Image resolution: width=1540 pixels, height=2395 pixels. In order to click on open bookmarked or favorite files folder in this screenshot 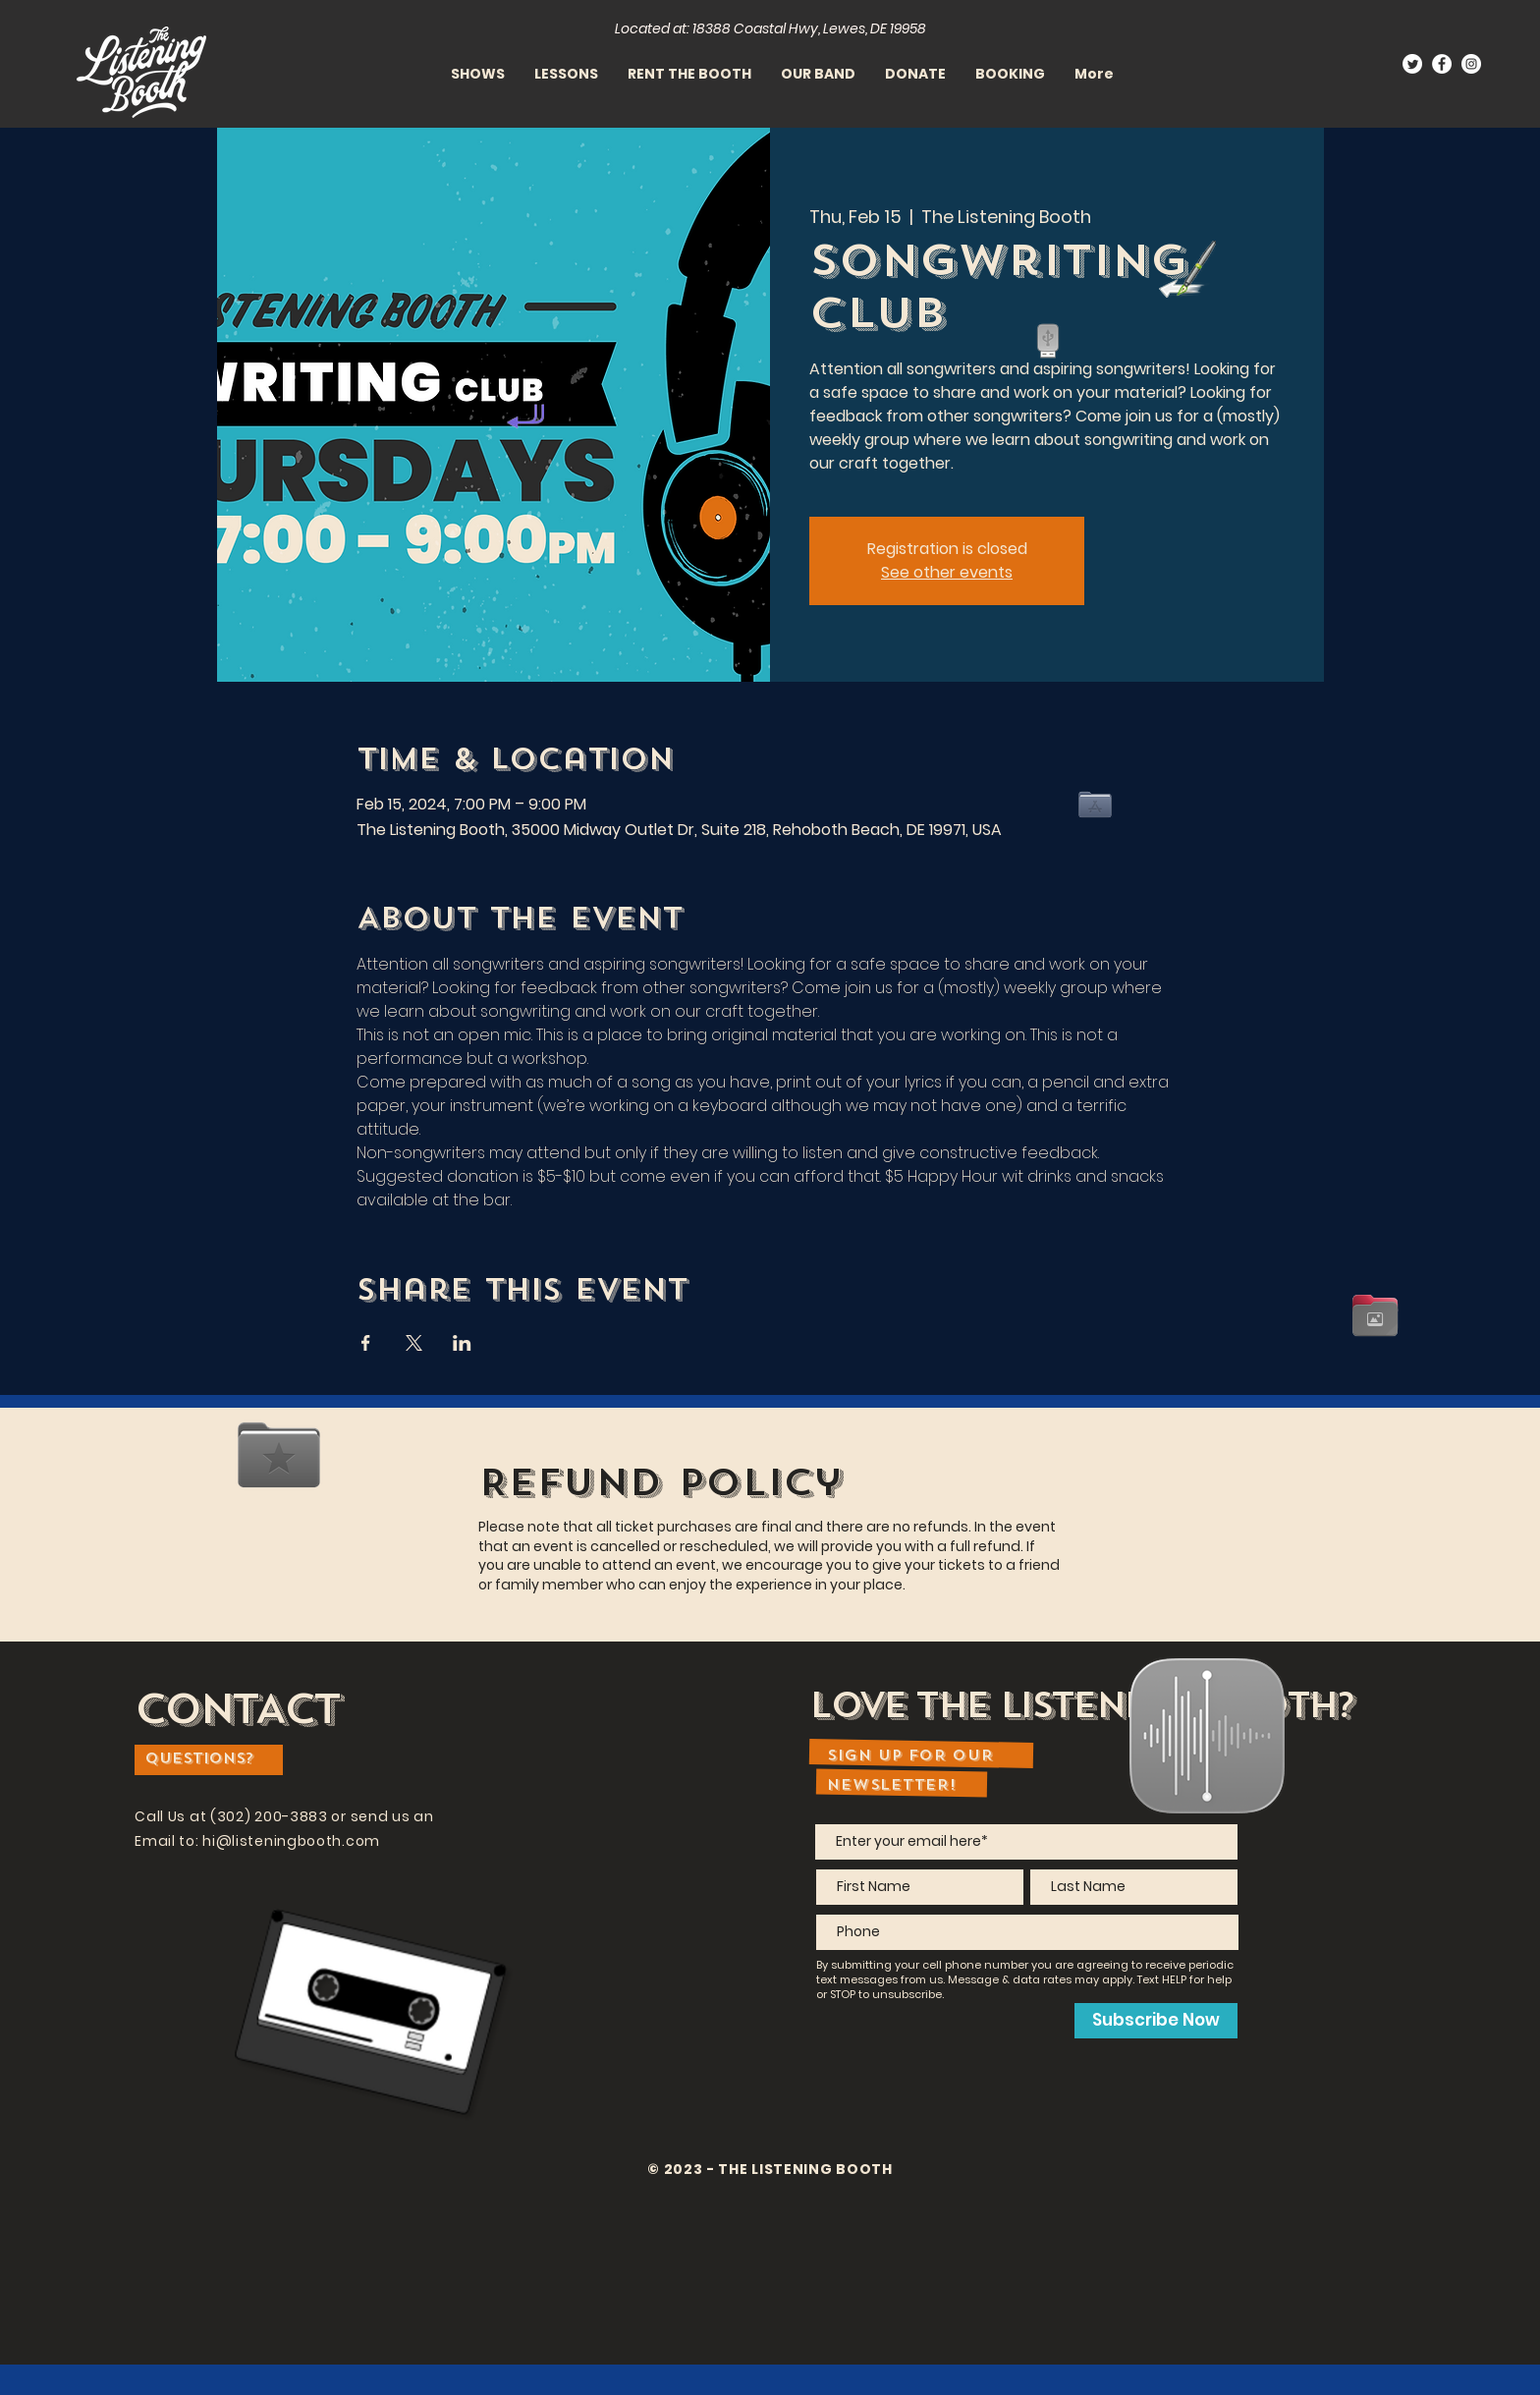, I will do `click(279, 1455)`.